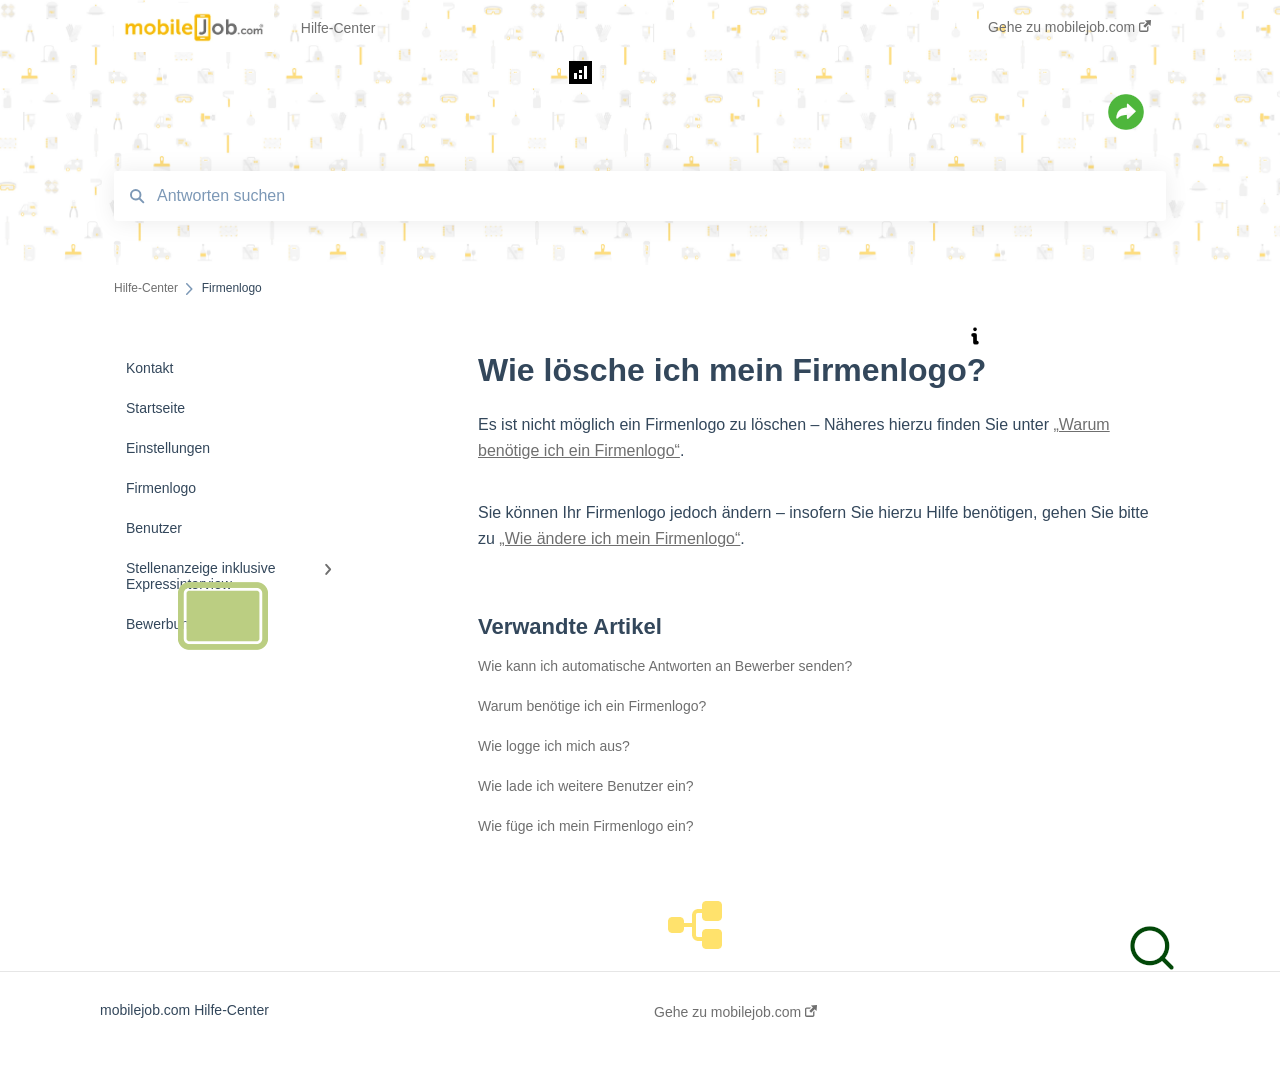 The image size is (1280, 1070). I want to click on share or forward content, so click(1126, 112).